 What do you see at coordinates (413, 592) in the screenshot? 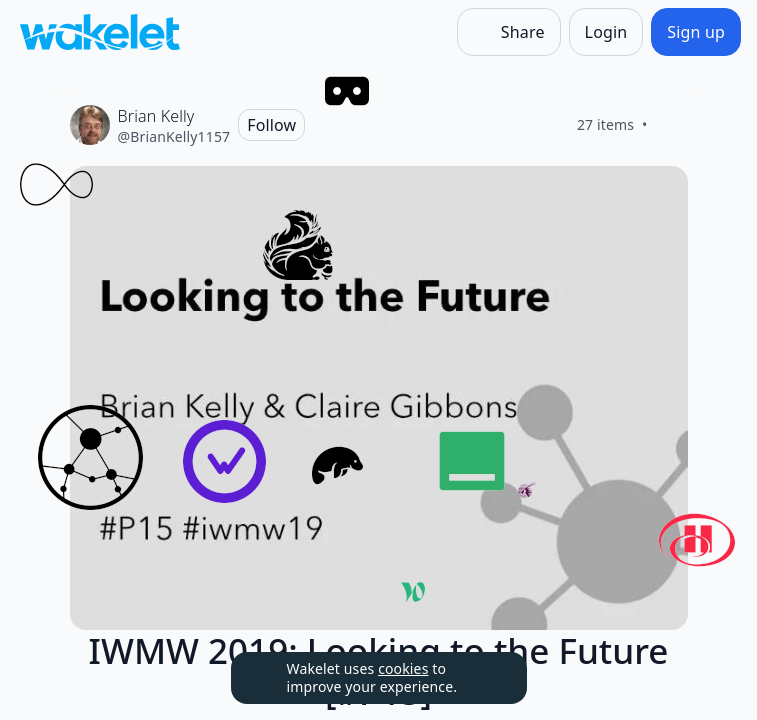
I see `visit welcome to the jungle job platform` at bounding box center [413, 592].